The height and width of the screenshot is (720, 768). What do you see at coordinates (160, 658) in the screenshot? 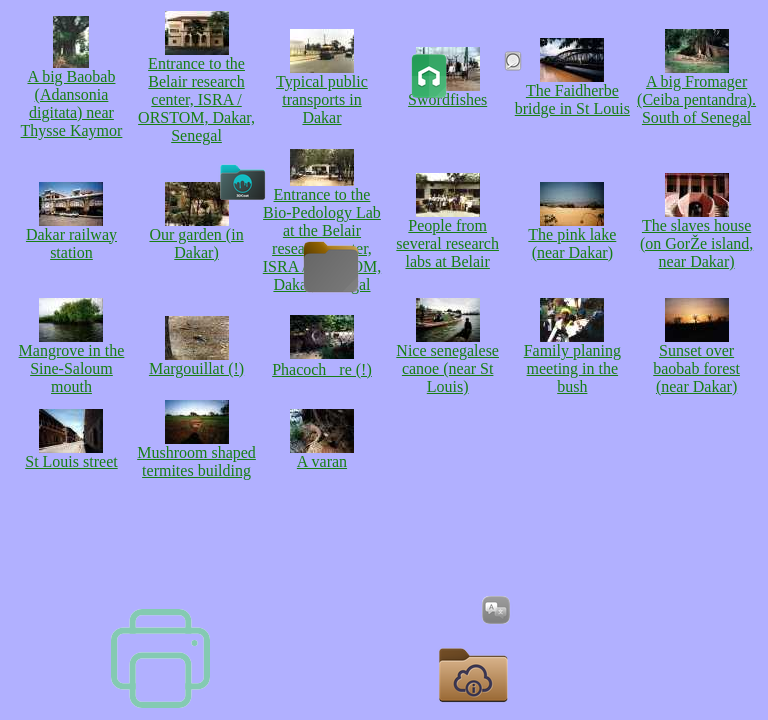
I see `access printer settings` at bounding box center [160, 658].